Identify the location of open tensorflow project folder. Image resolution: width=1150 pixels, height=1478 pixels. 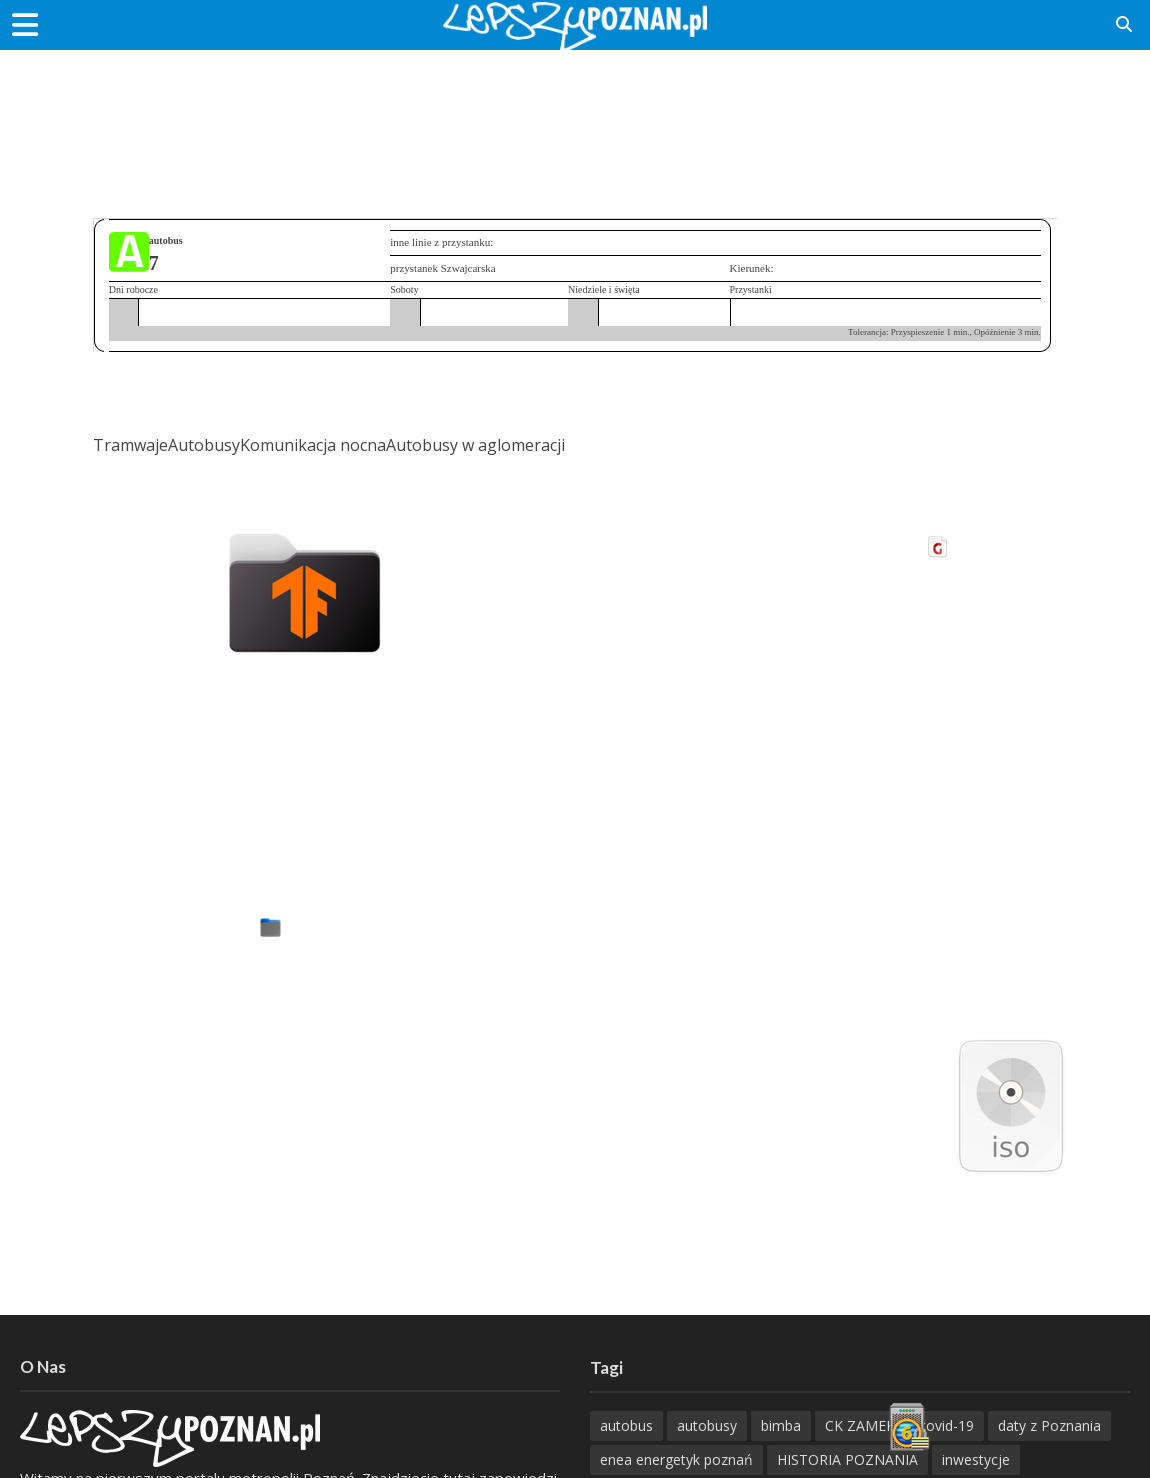
(304, 597).